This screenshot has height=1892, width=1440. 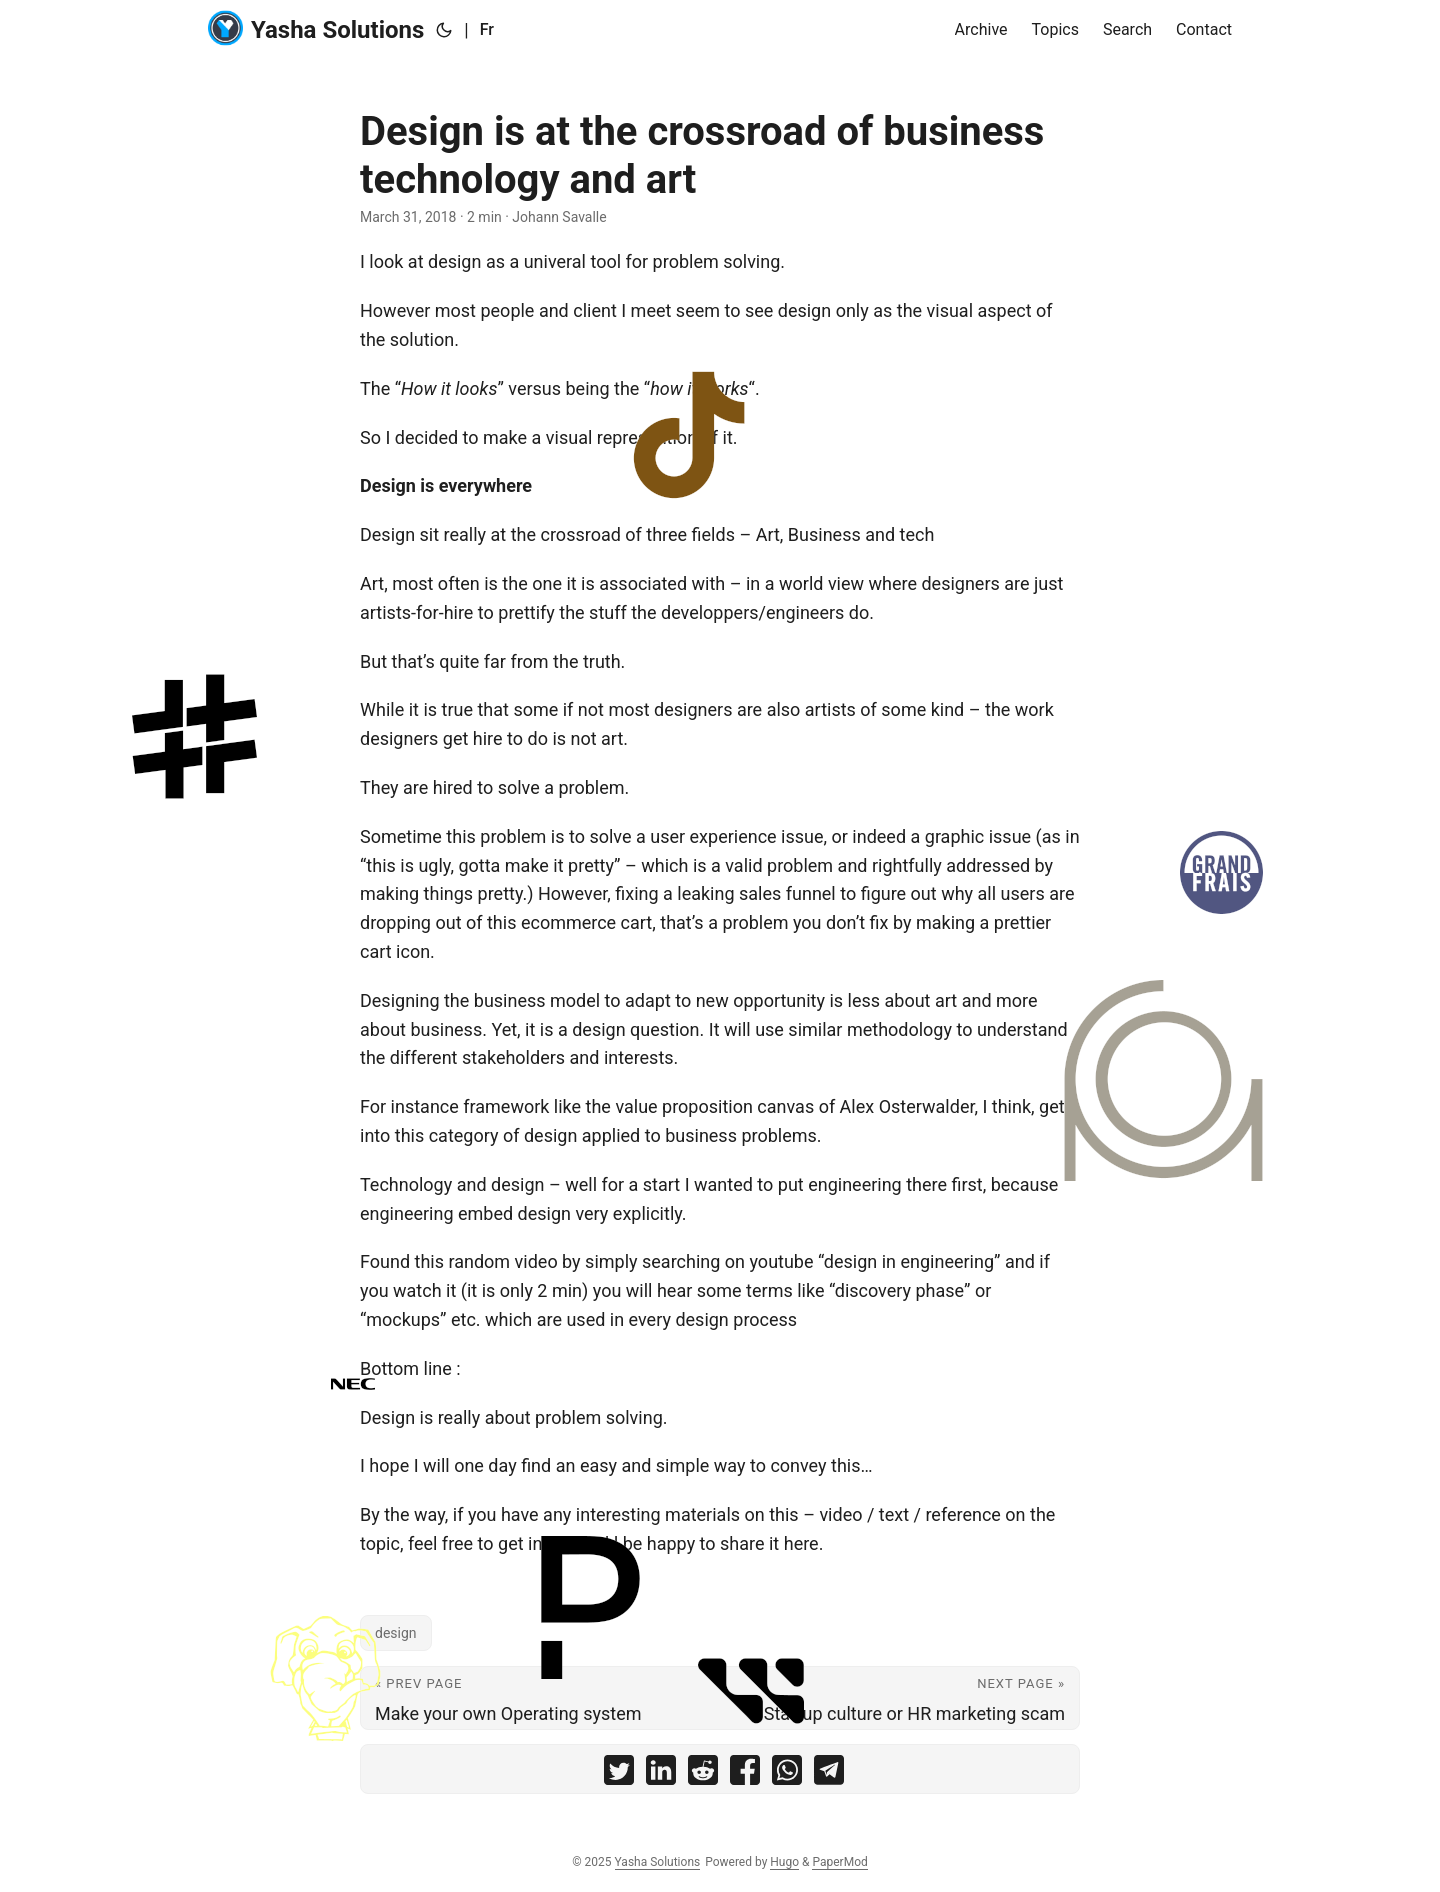 I want to click on sharp electronics brand logo, so click(x=194, y=736).